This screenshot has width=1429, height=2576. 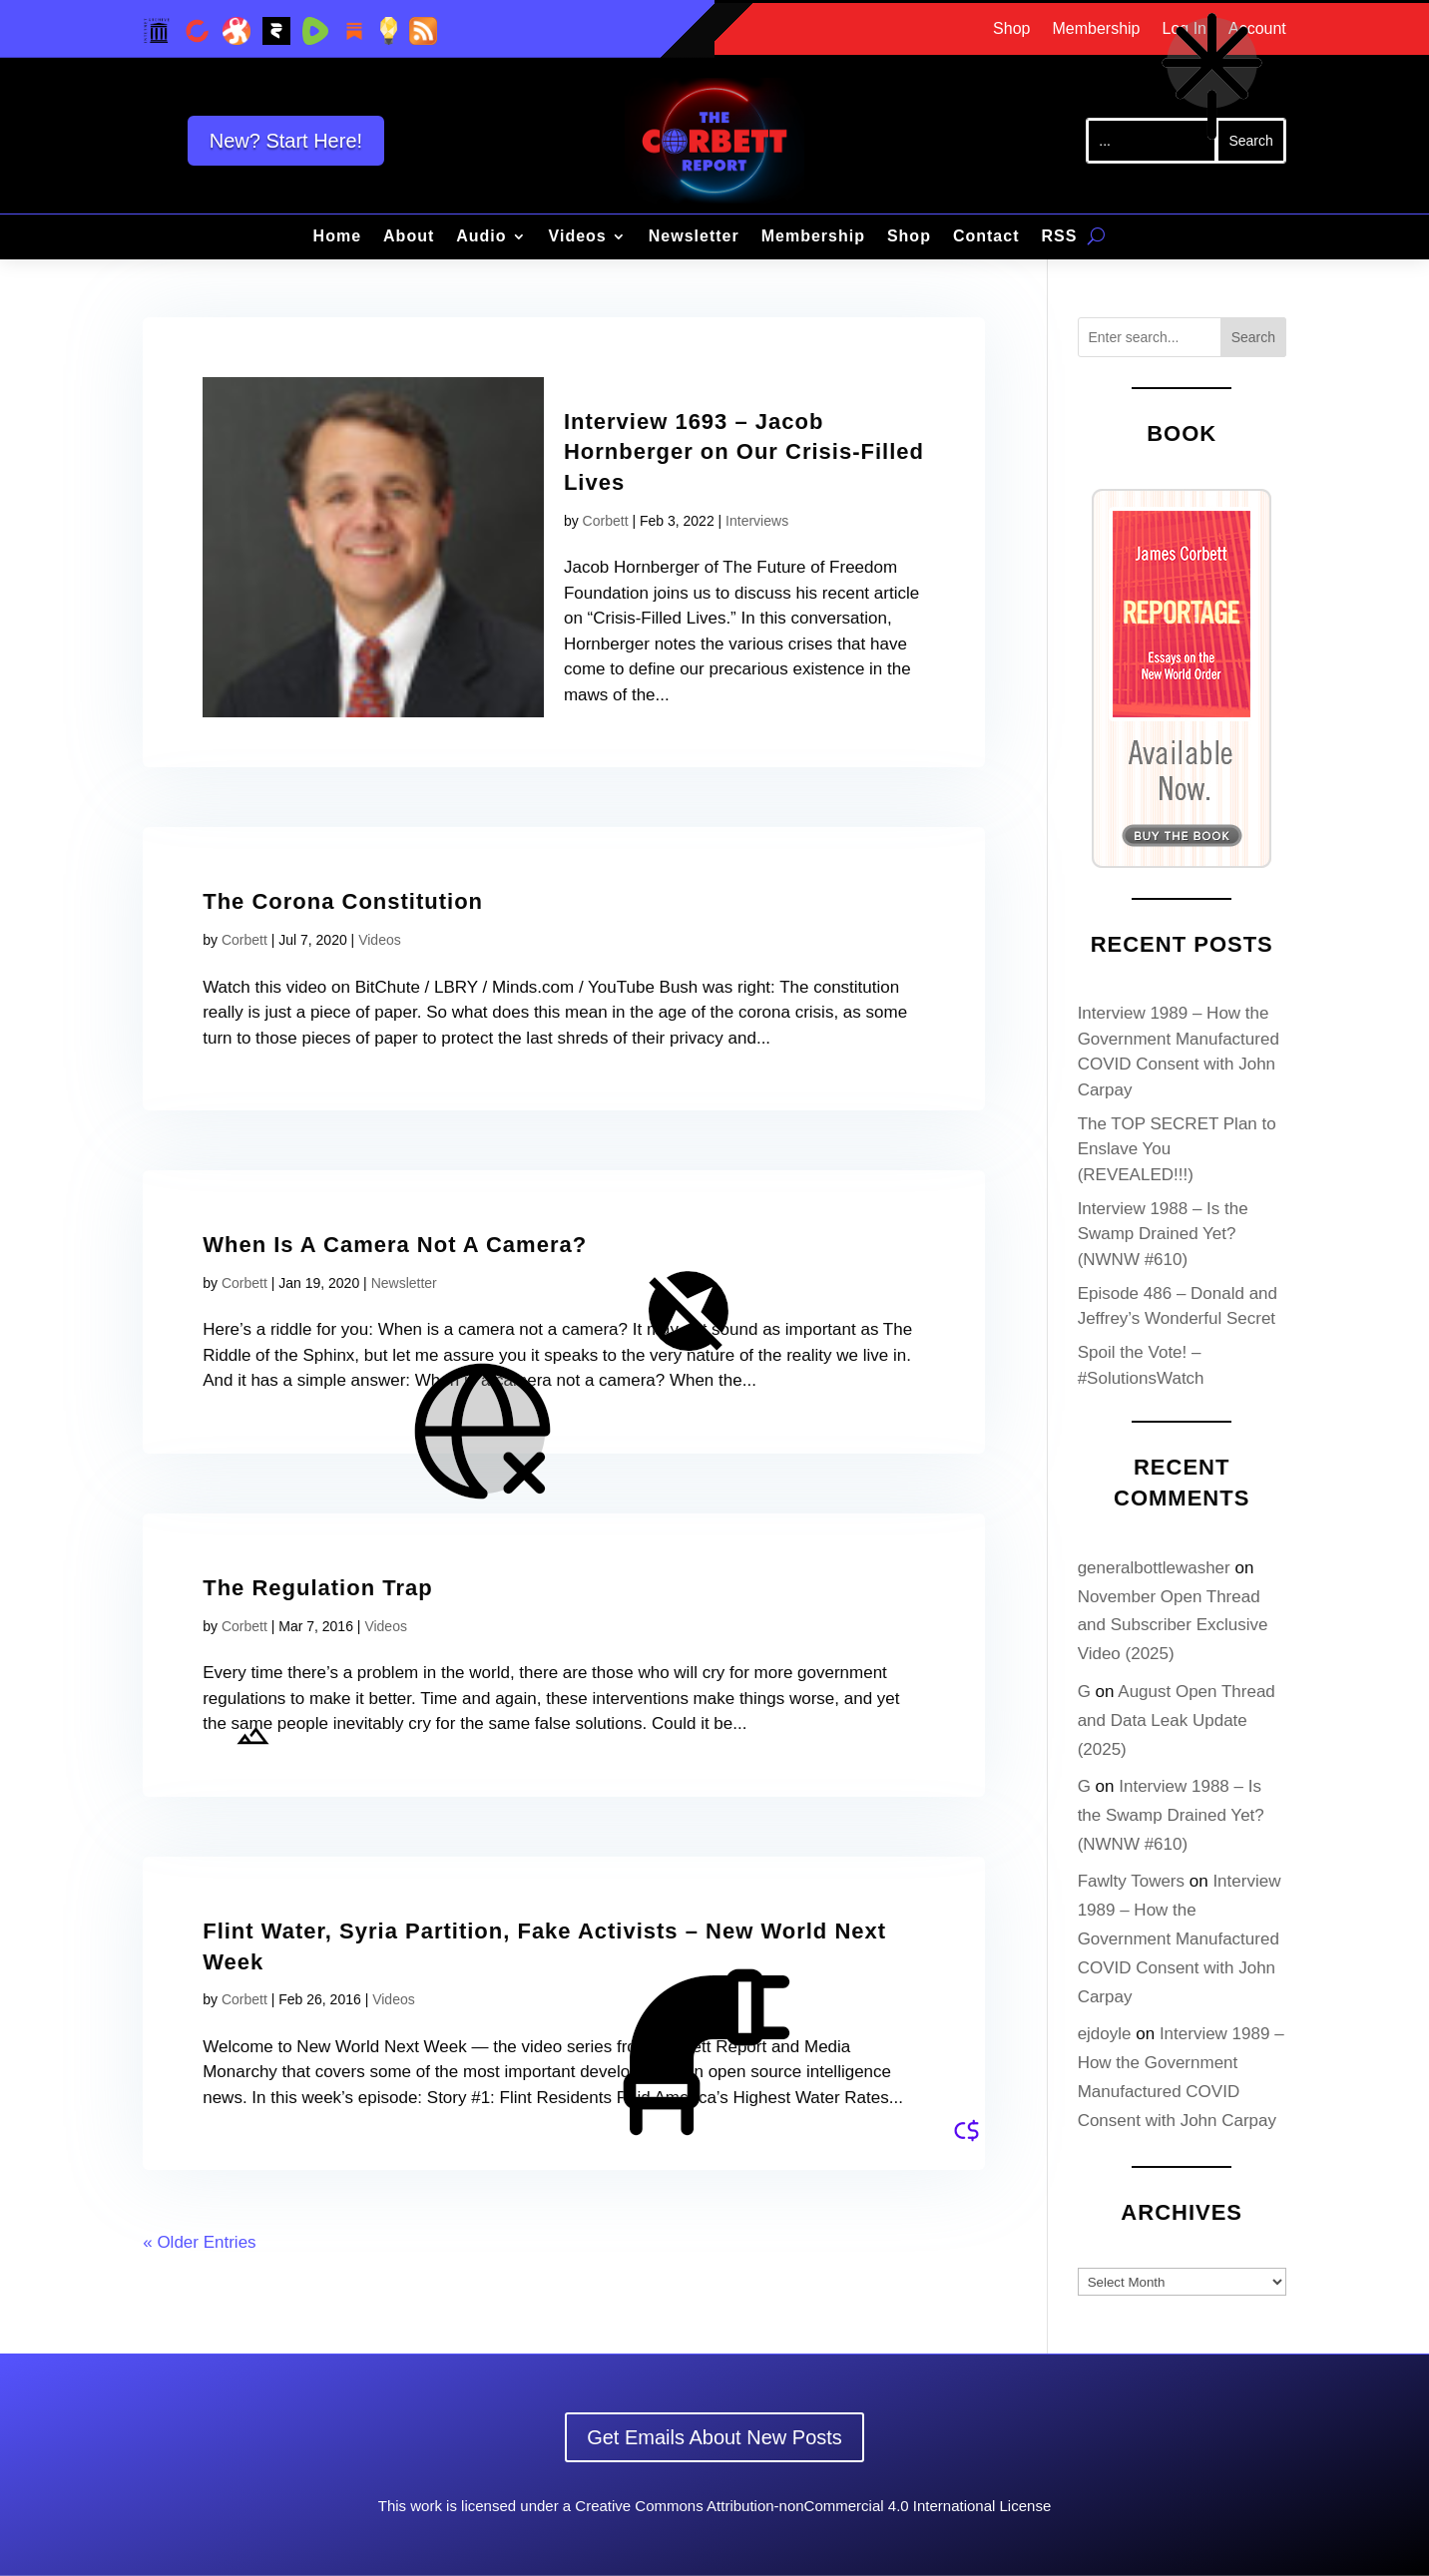 What do you see at coordinates (252, 1735) in the screenshot?
I see `apply a landscape or mountains photo filter` at bounding box center [252, 1735].